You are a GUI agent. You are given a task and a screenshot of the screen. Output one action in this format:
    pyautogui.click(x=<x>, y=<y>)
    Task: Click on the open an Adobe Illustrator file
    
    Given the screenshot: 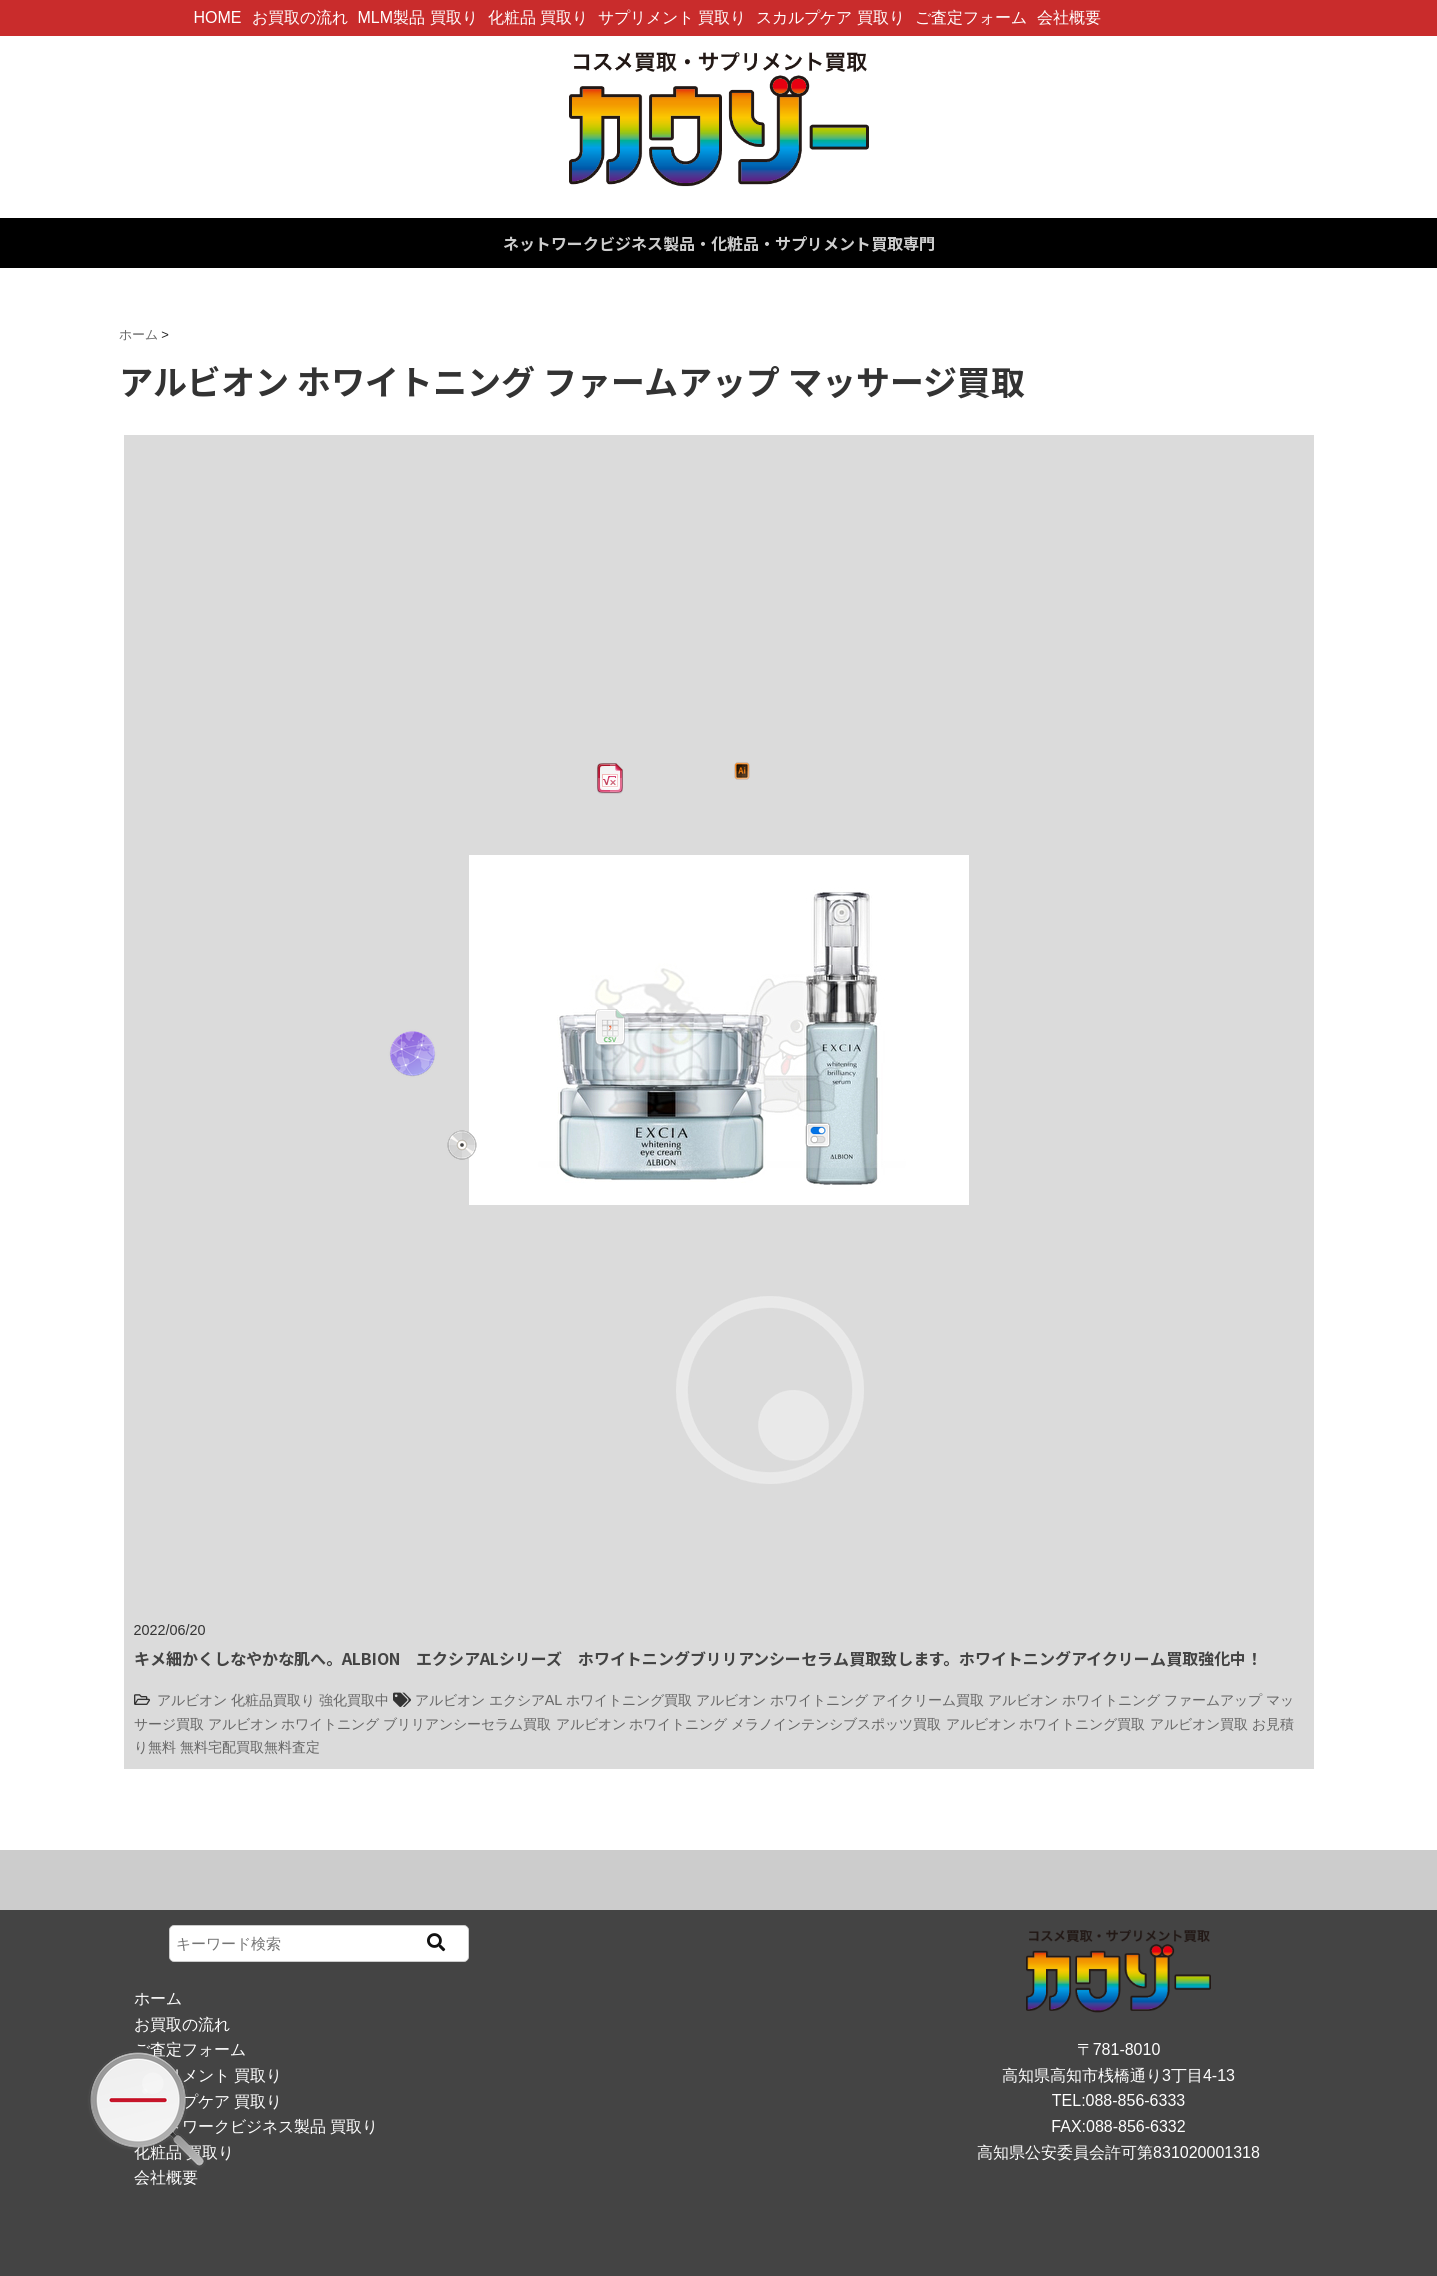 What is the action you would take?
    pyautogui.click(x=742, y=771)
    